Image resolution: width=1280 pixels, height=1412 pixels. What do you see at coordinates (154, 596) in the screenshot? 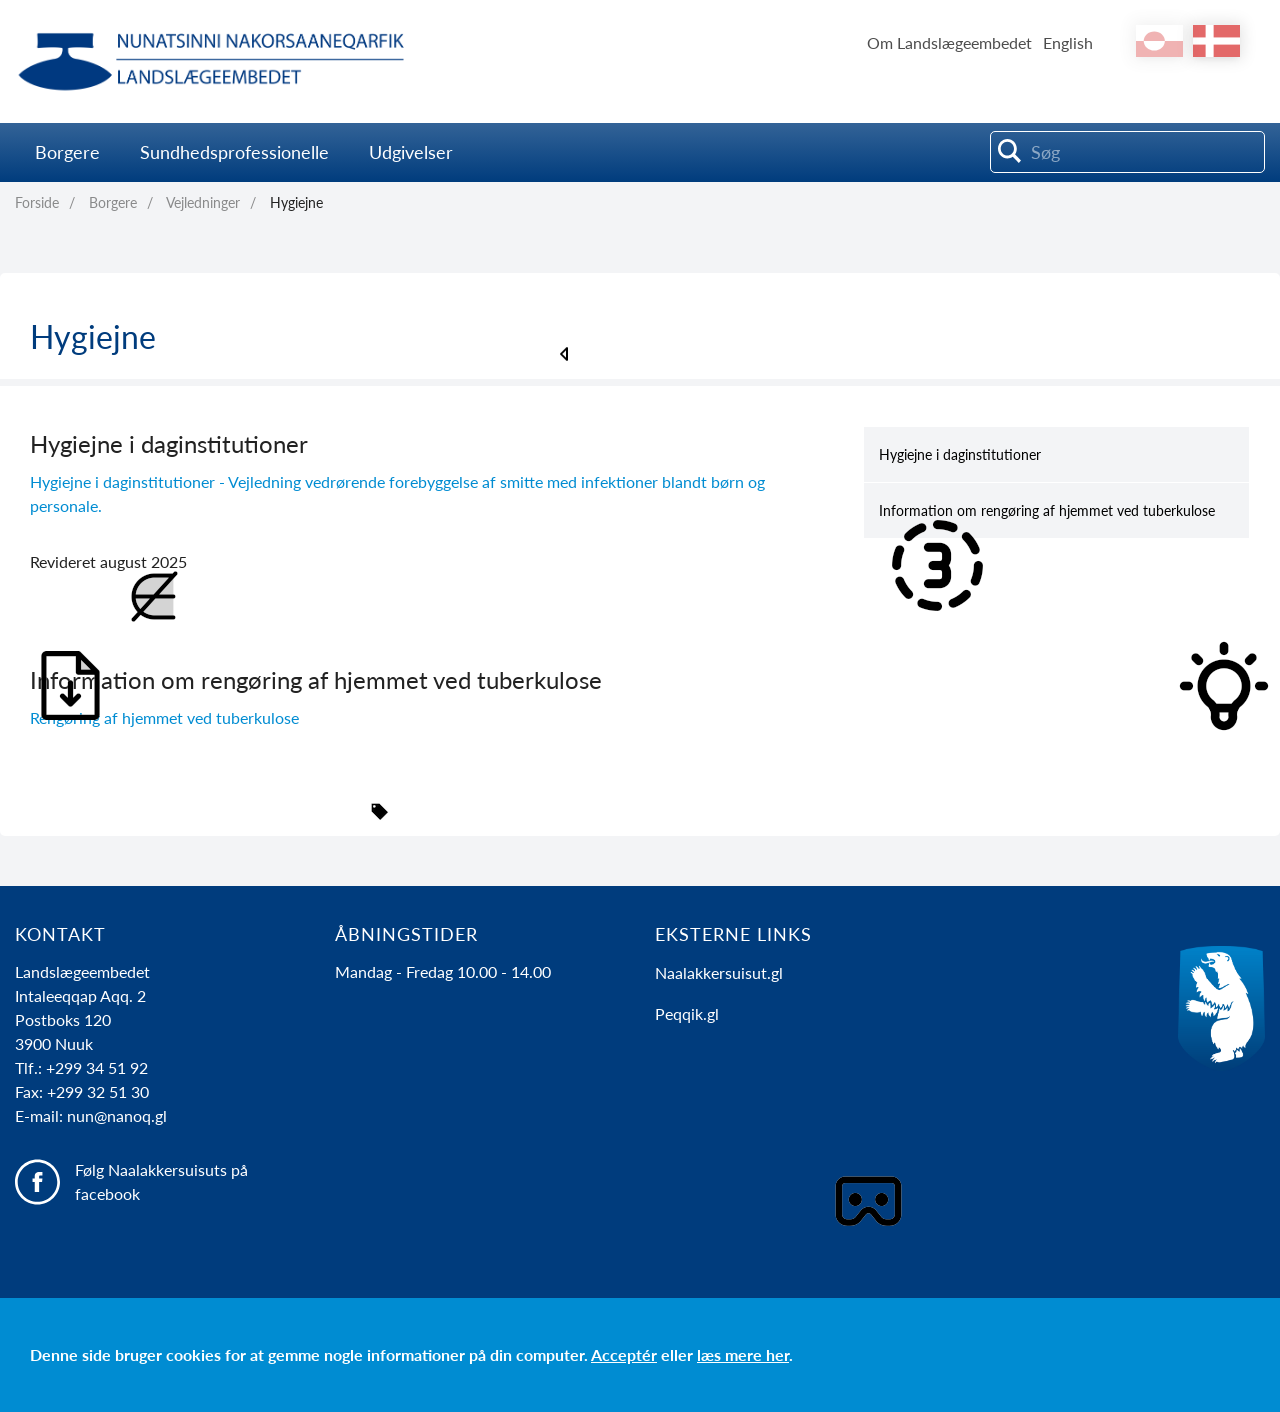
I see `indicates an item is not a member of a set` at bounding box center [154, 596].